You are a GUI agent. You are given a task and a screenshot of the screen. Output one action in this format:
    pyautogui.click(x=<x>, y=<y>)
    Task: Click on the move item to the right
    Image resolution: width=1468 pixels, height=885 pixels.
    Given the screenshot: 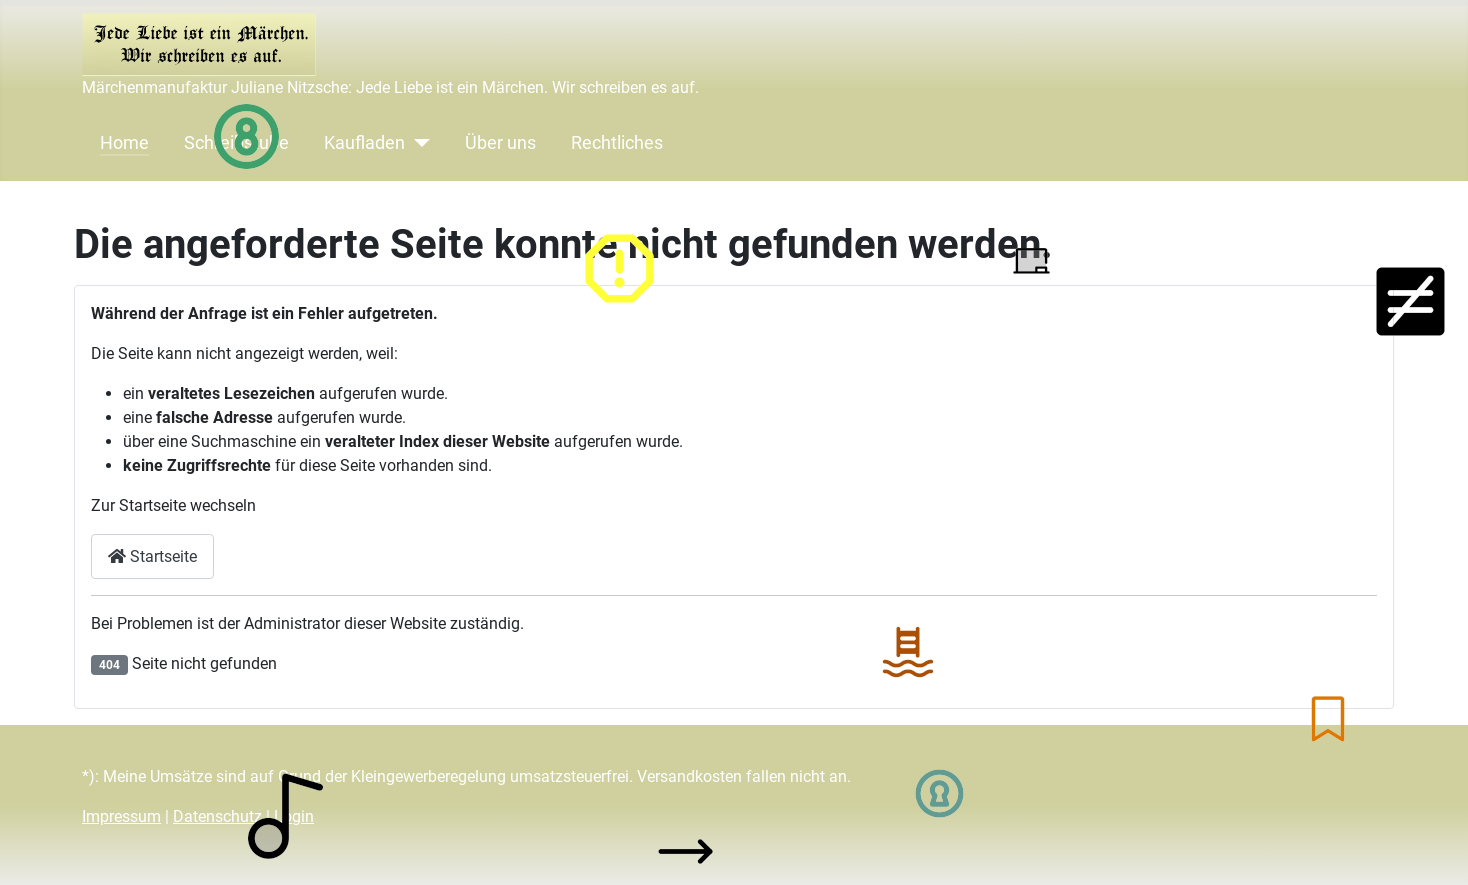 What is the action you would take?
    pyautogui.click(x=685, y=851)
    